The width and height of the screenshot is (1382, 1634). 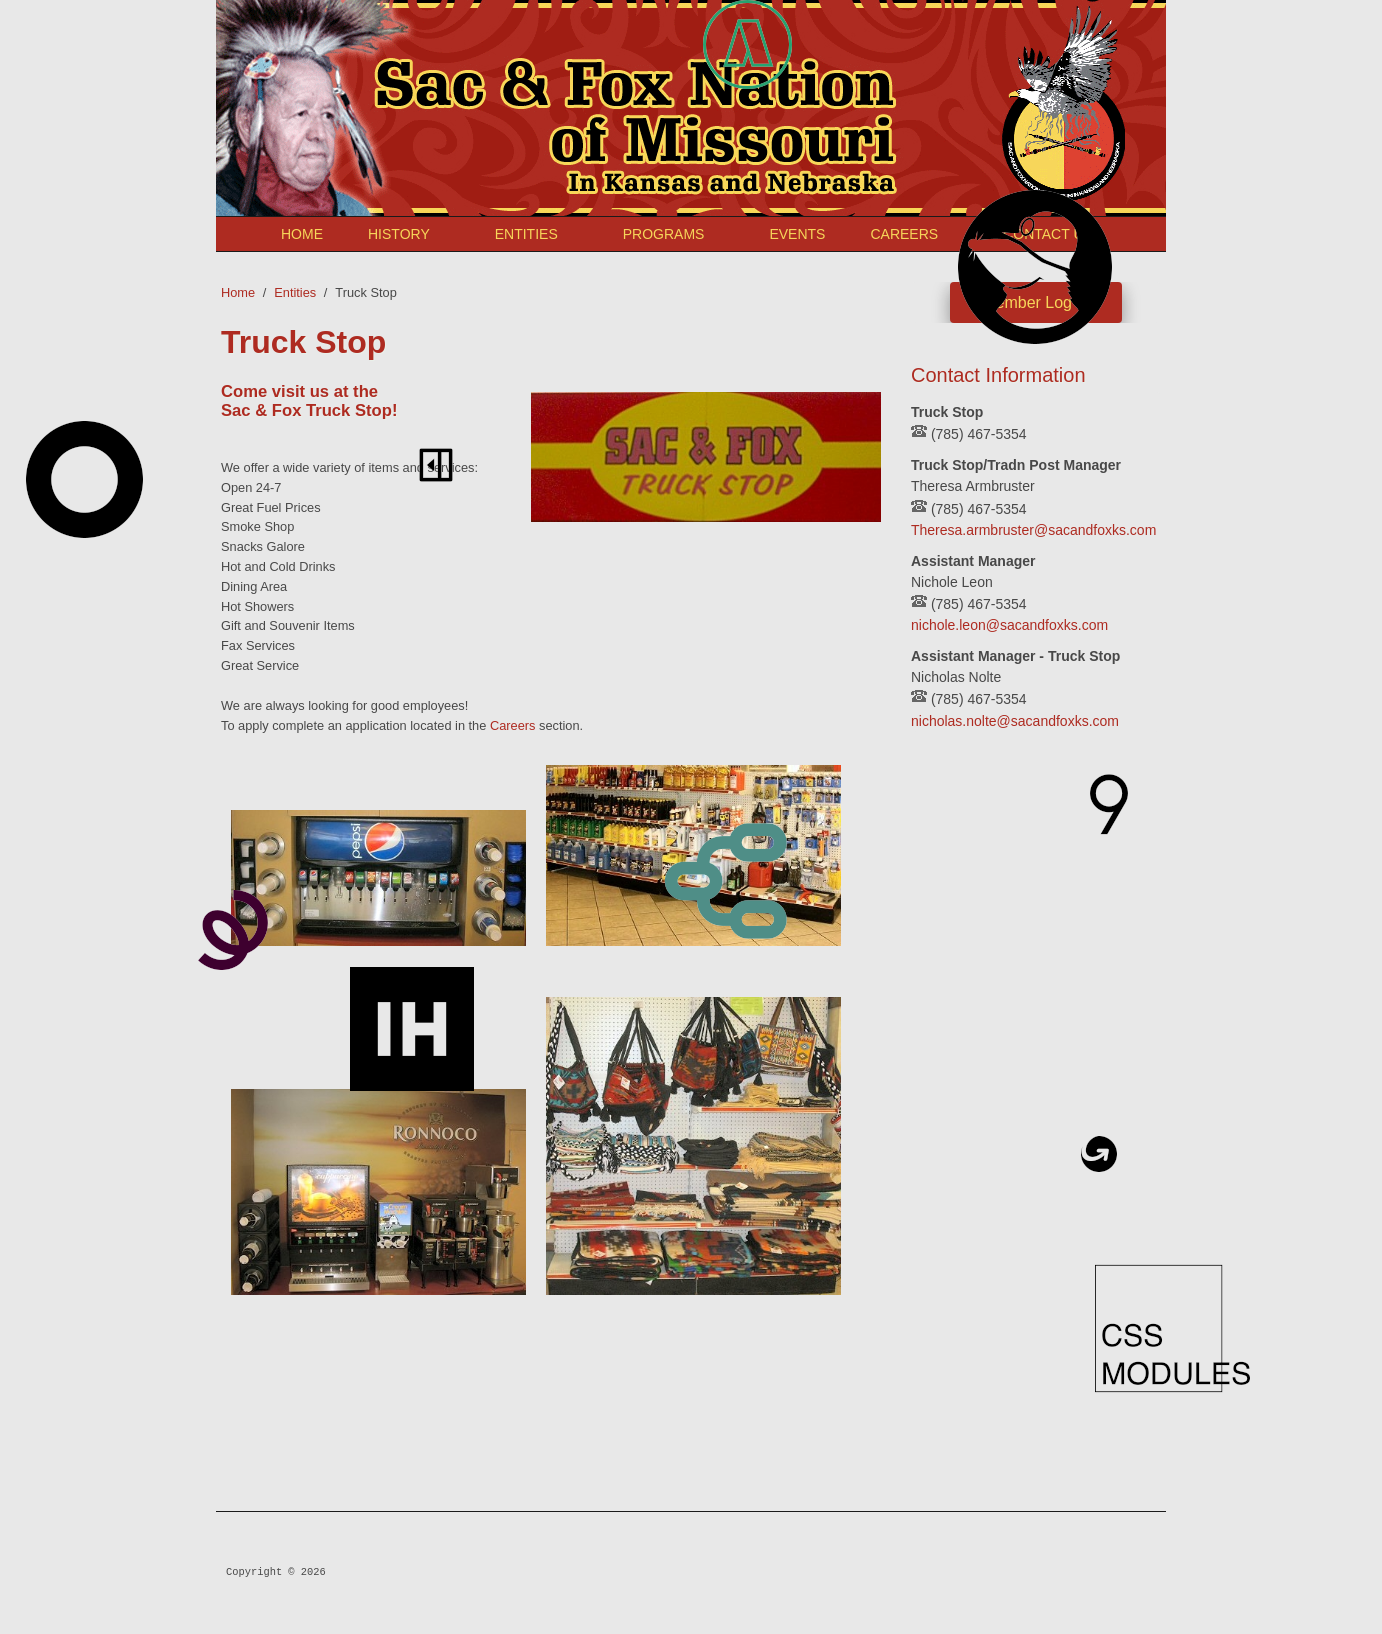 What do you see at coordinates (233, 930) in the screenshot?
I see `spring creators platform logo` at bounding box center [233, 930].